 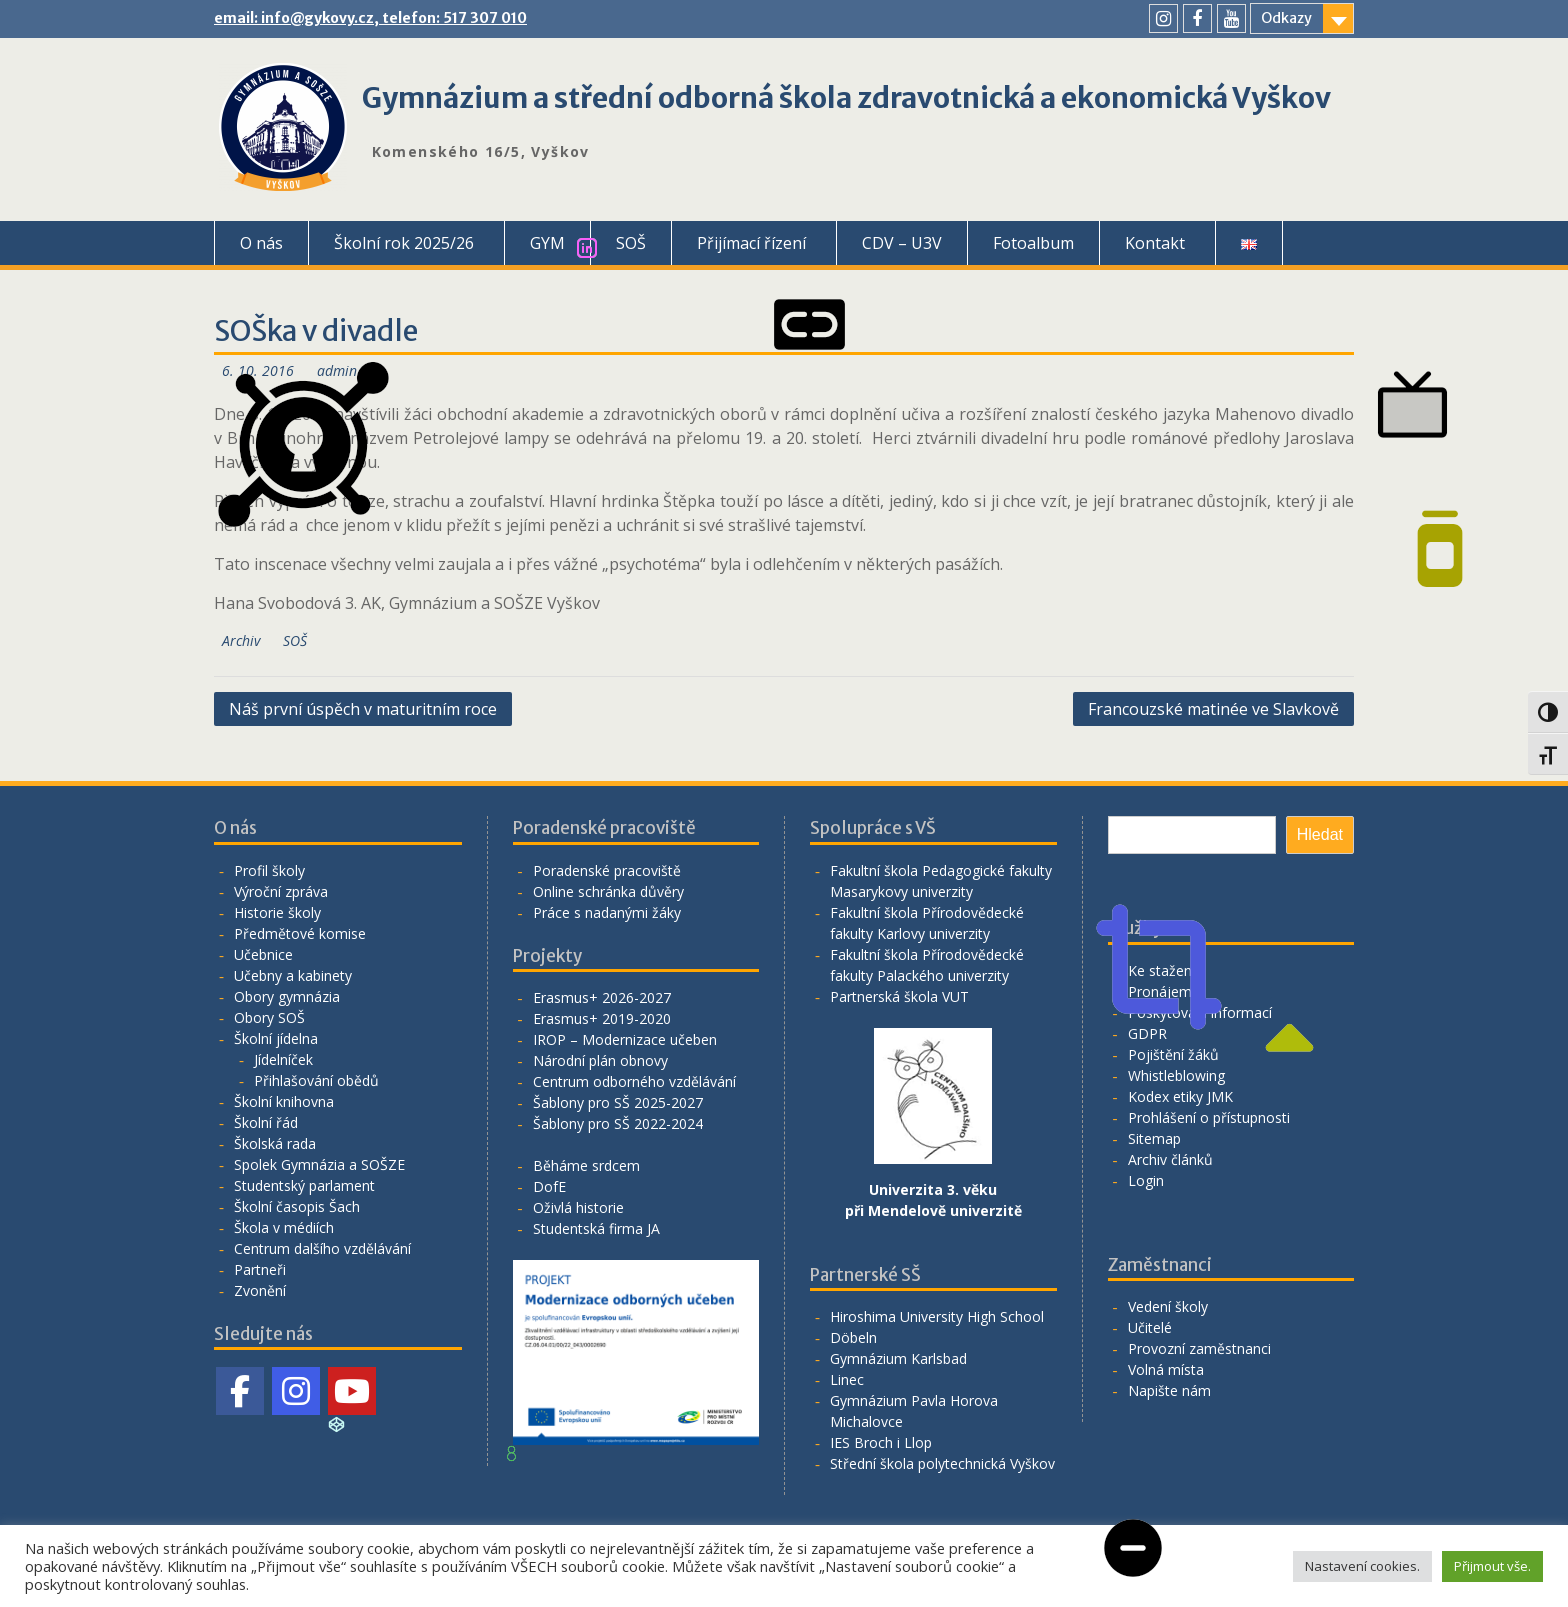 What do you see at coordinates (809, 324) in the screenshot?
I see `unlink or disconnect a shared resource` at bounding box center [809, 324].